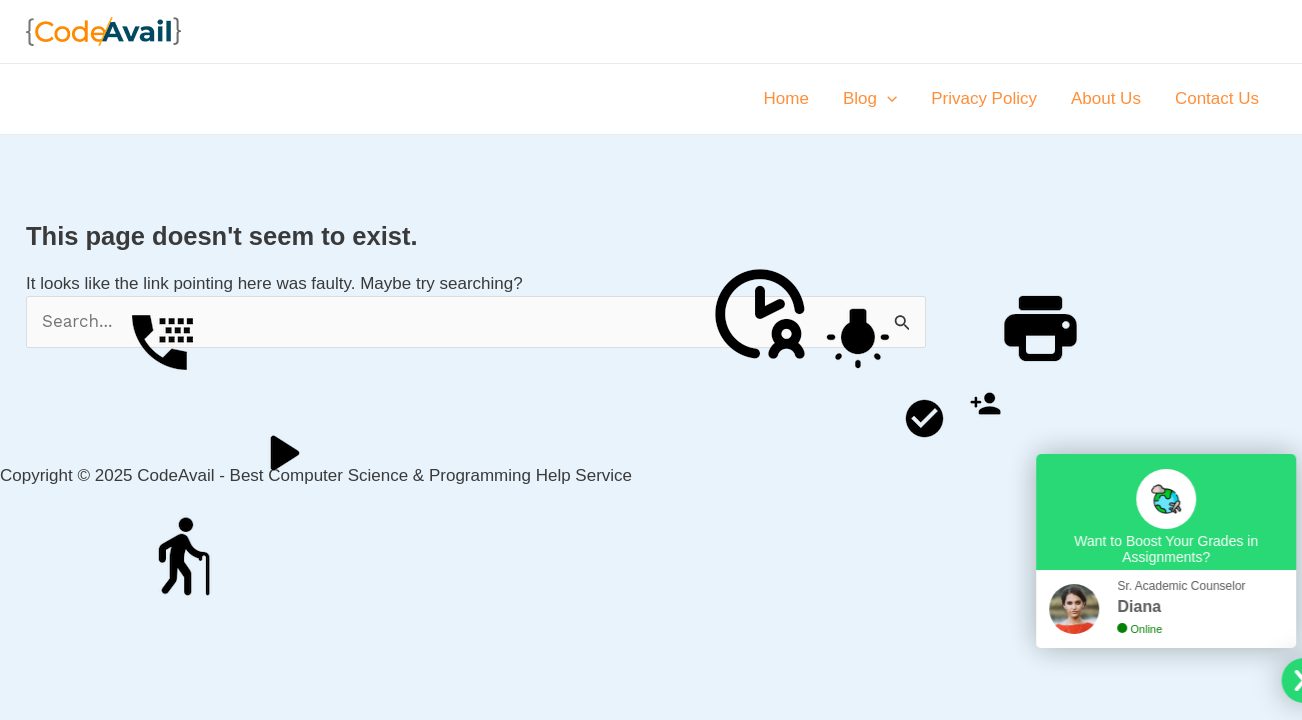  Describe the element at coordinates (924, 418) in the screenshot. I see `indicates successful completion of an action` at that location.